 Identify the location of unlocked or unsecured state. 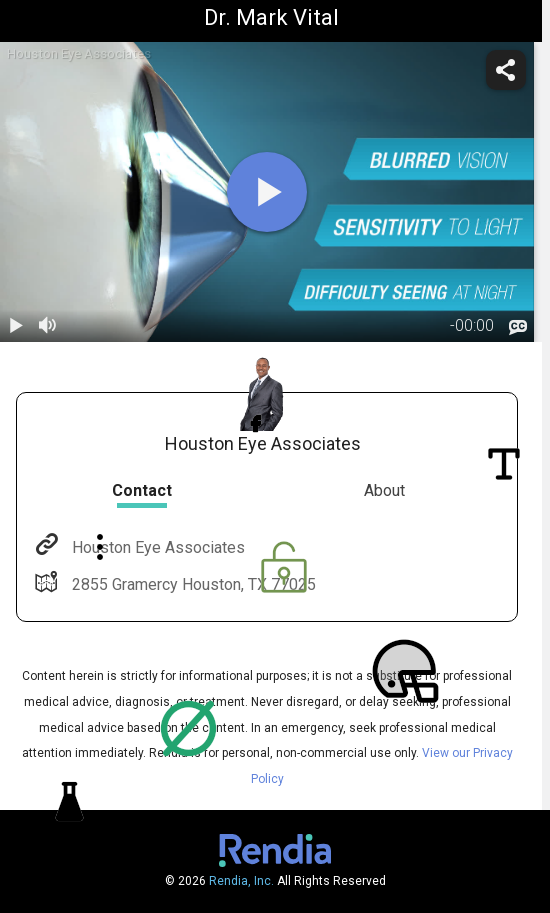
(284, 570).